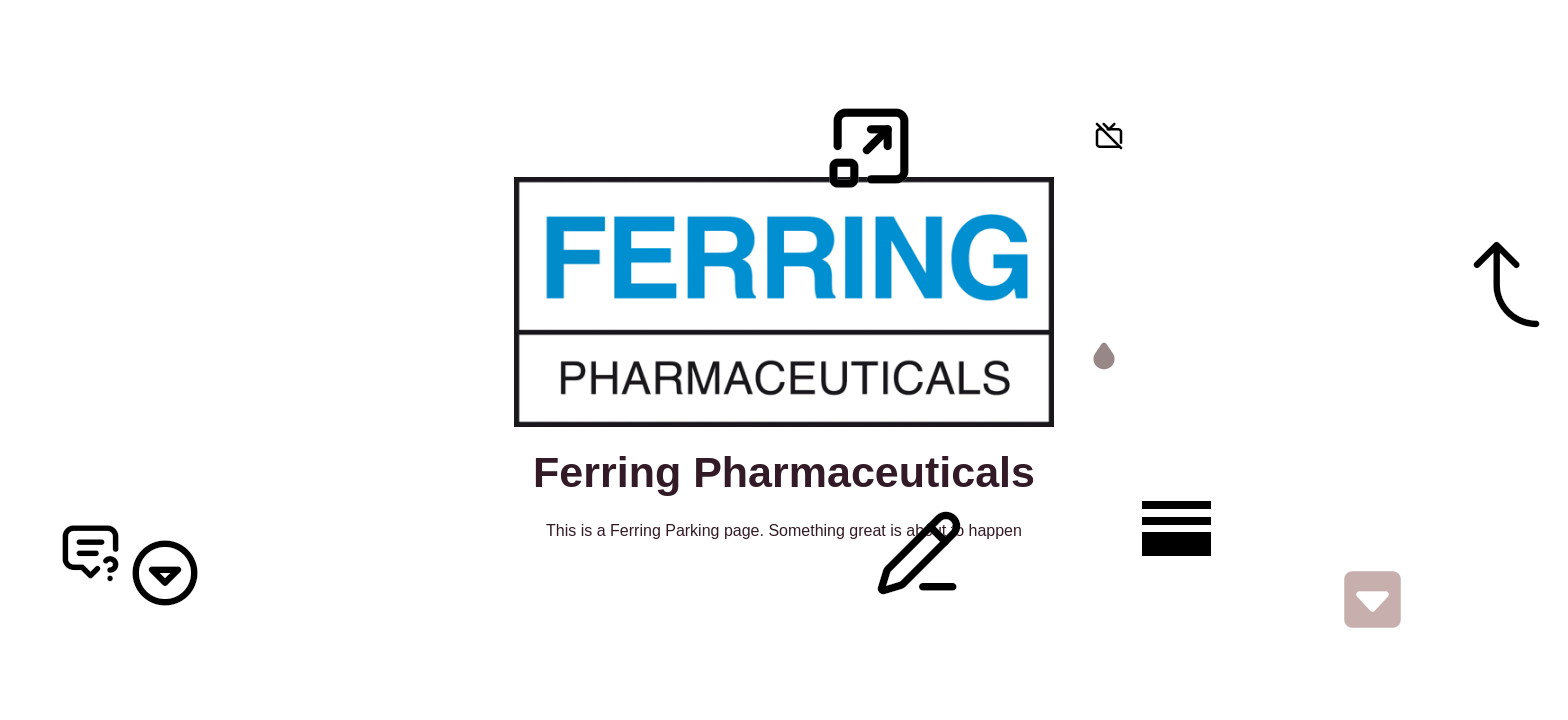 Image resolution: width=1568 pixels, height=720 pixels. What do you see at coordinates (1176, 528) in the screenshot?
I see `split view horizontally` at bounding box center [1176, 528].